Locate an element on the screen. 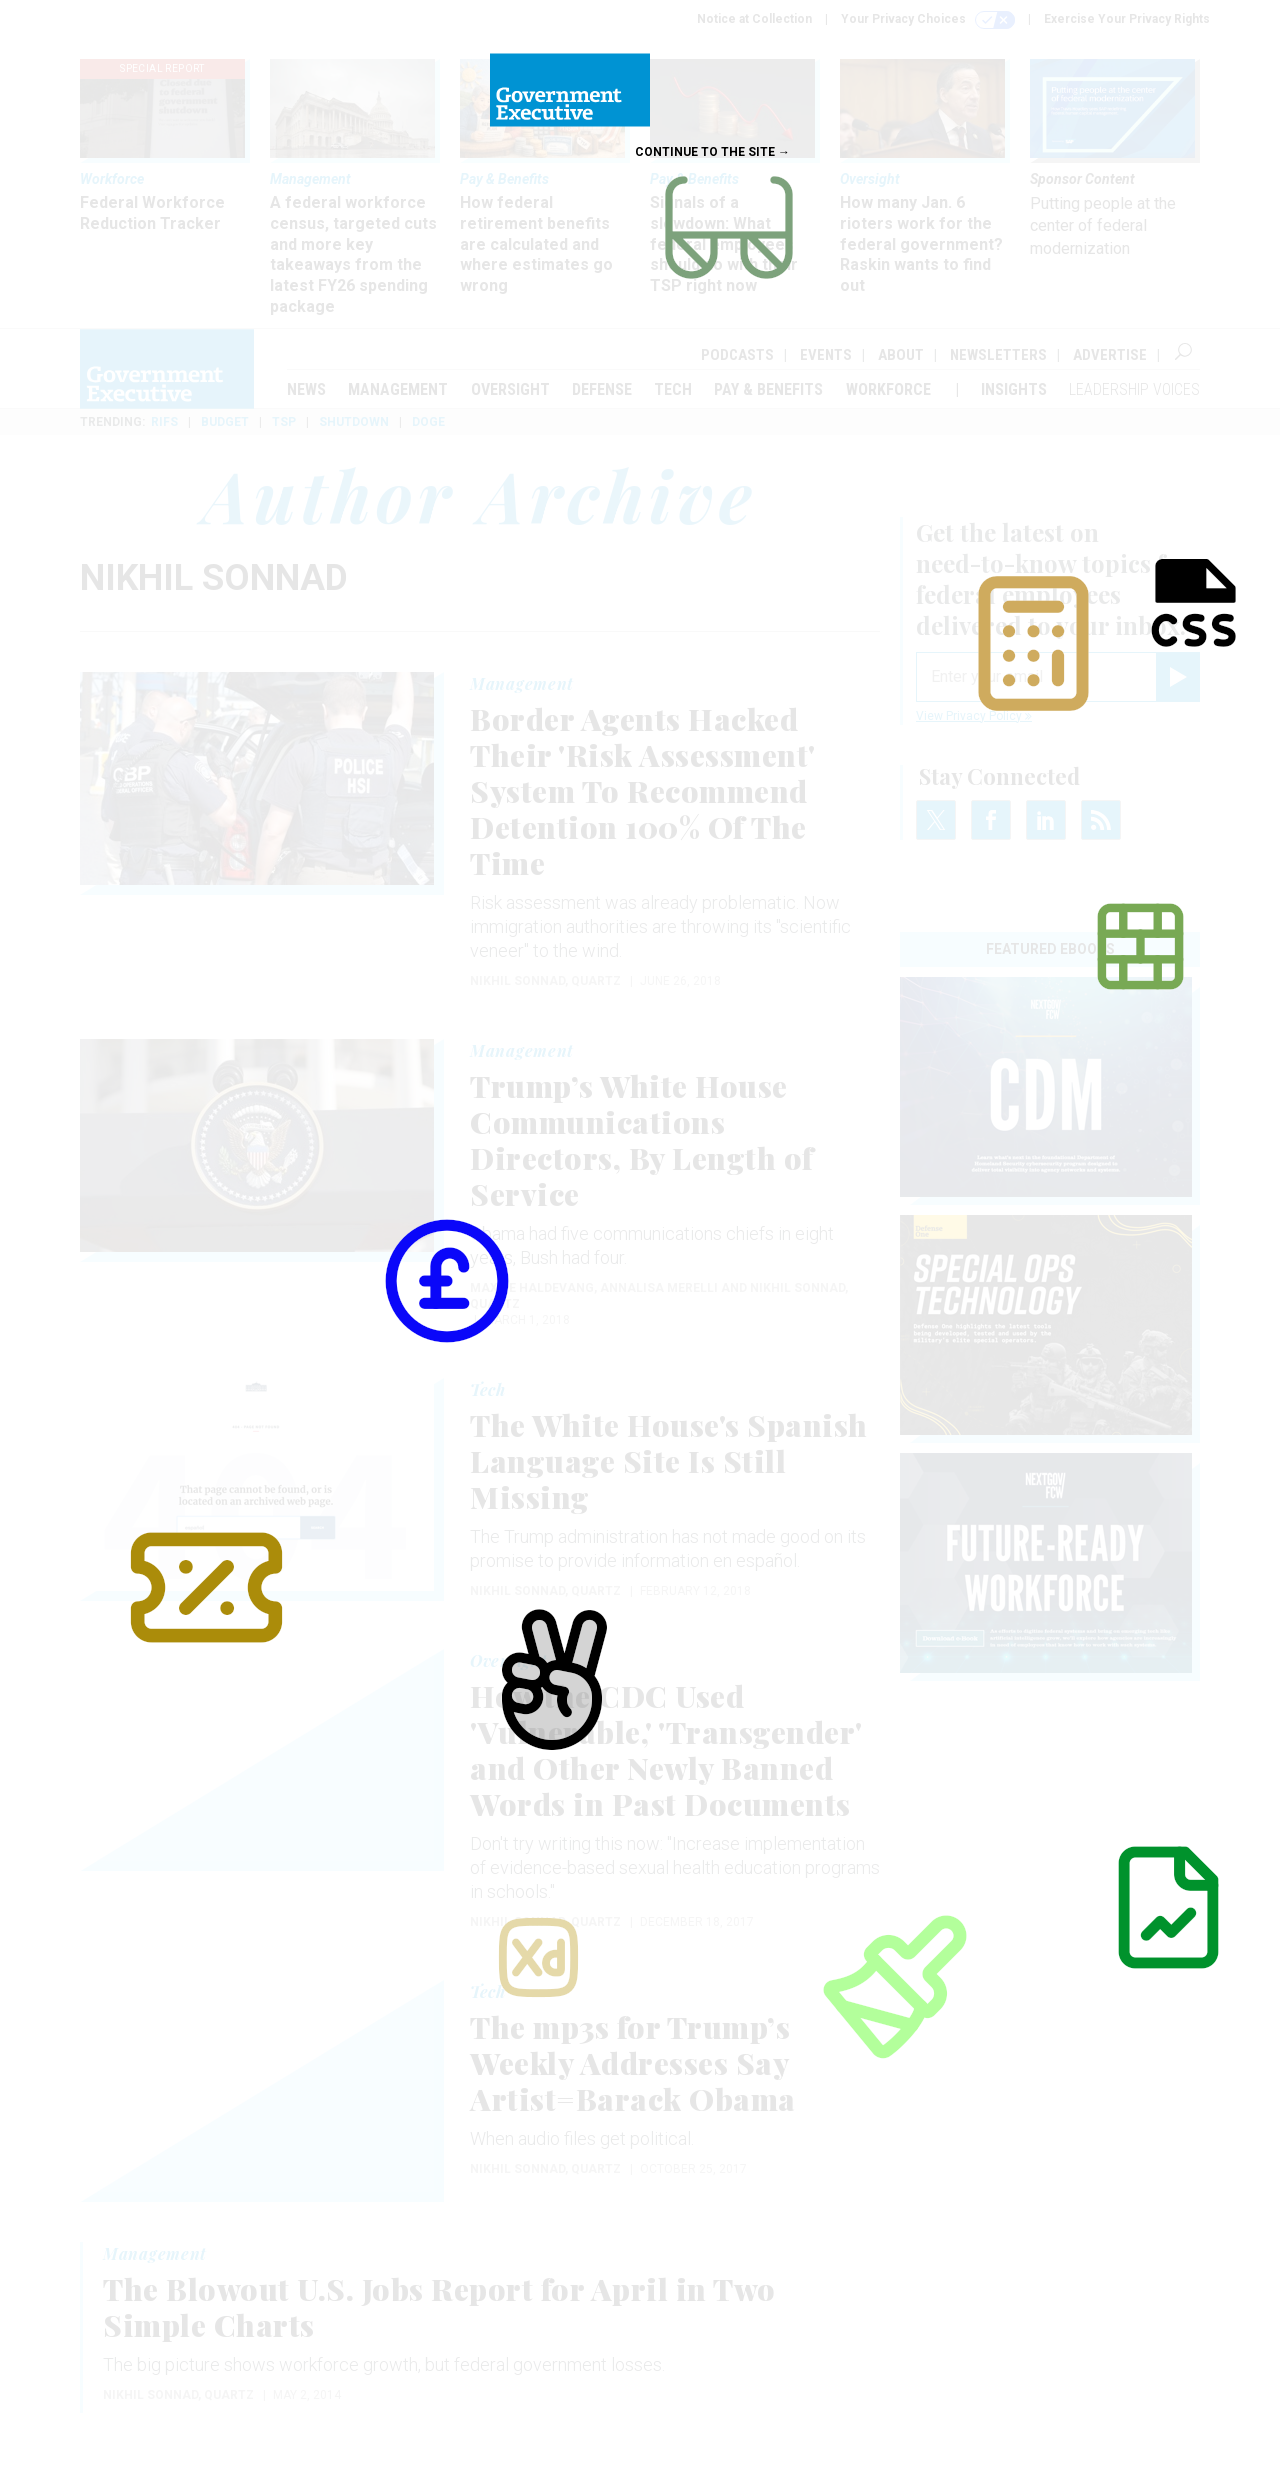 The image size is (1280, 2468). customize appearance or theme settings is located at coordinates (895, 1987).